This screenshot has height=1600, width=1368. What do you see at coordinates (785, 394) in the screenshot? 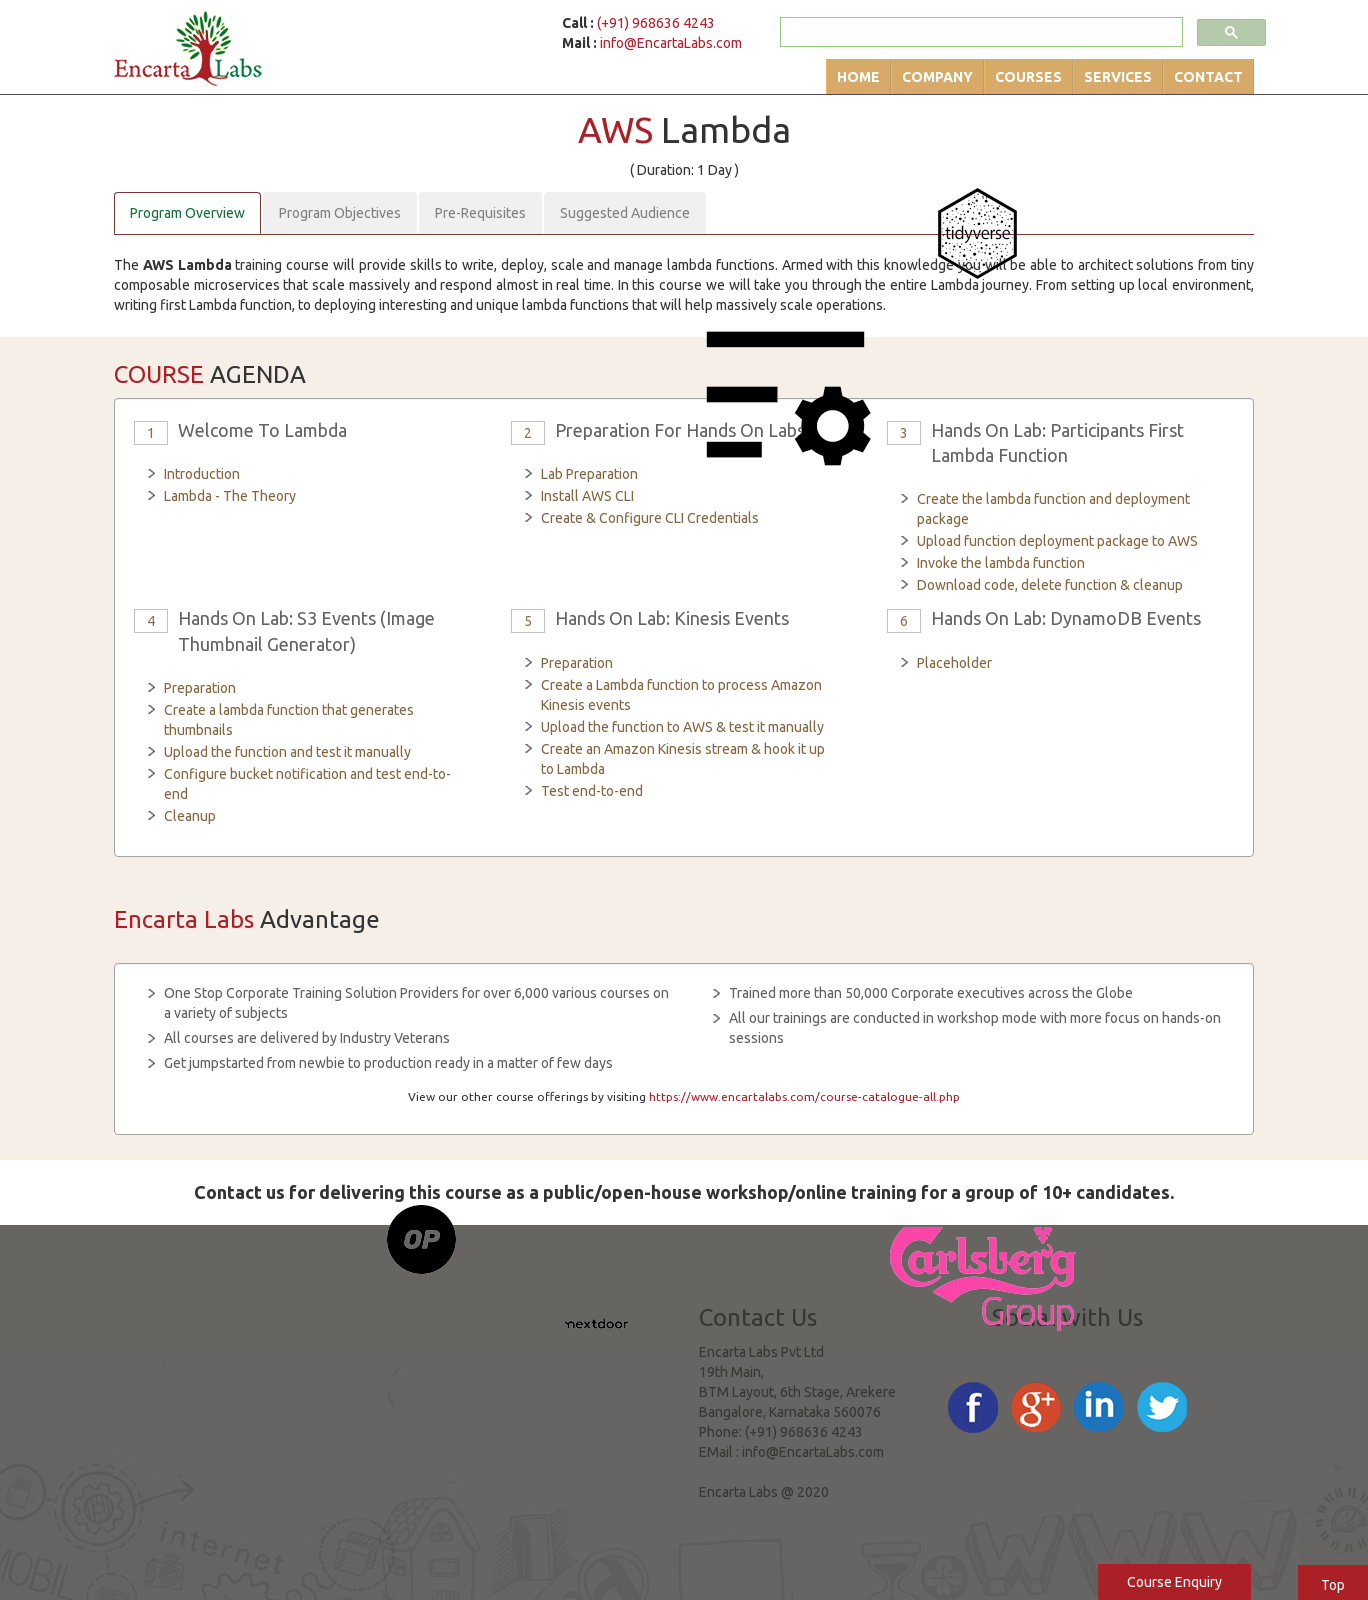
I see `access list or menu settings` at bounding box center [785, 394].